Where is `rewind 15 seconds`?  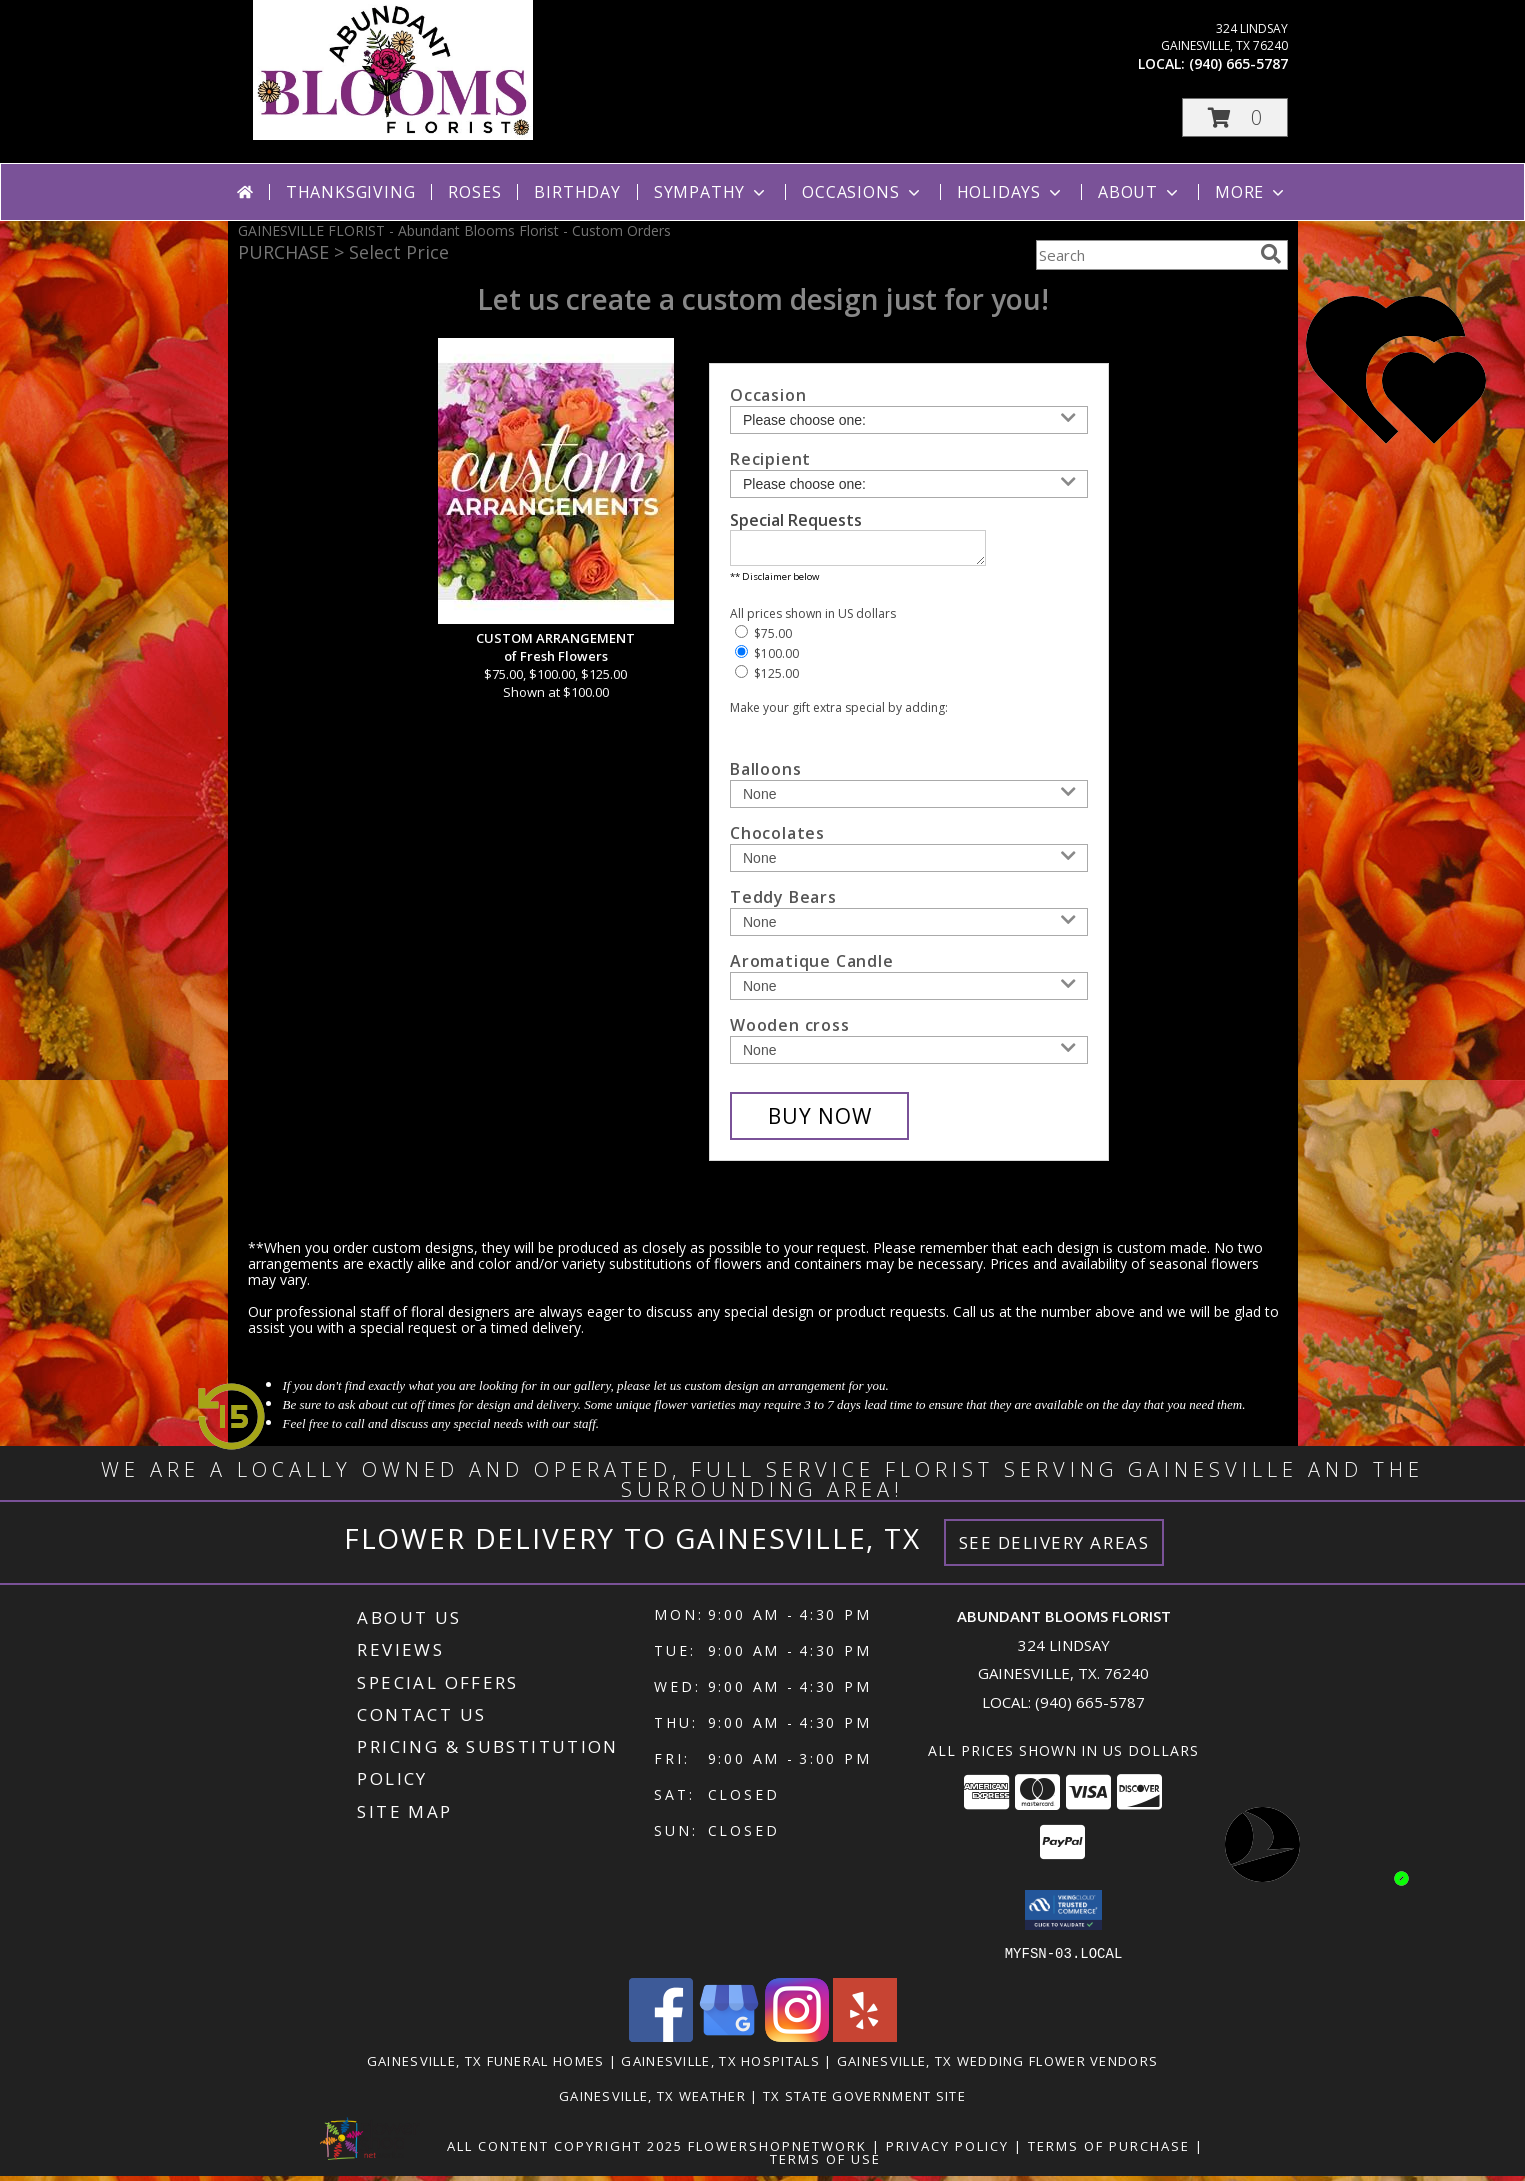 rewind 15 seconds is located at coordinates (231, 1416).